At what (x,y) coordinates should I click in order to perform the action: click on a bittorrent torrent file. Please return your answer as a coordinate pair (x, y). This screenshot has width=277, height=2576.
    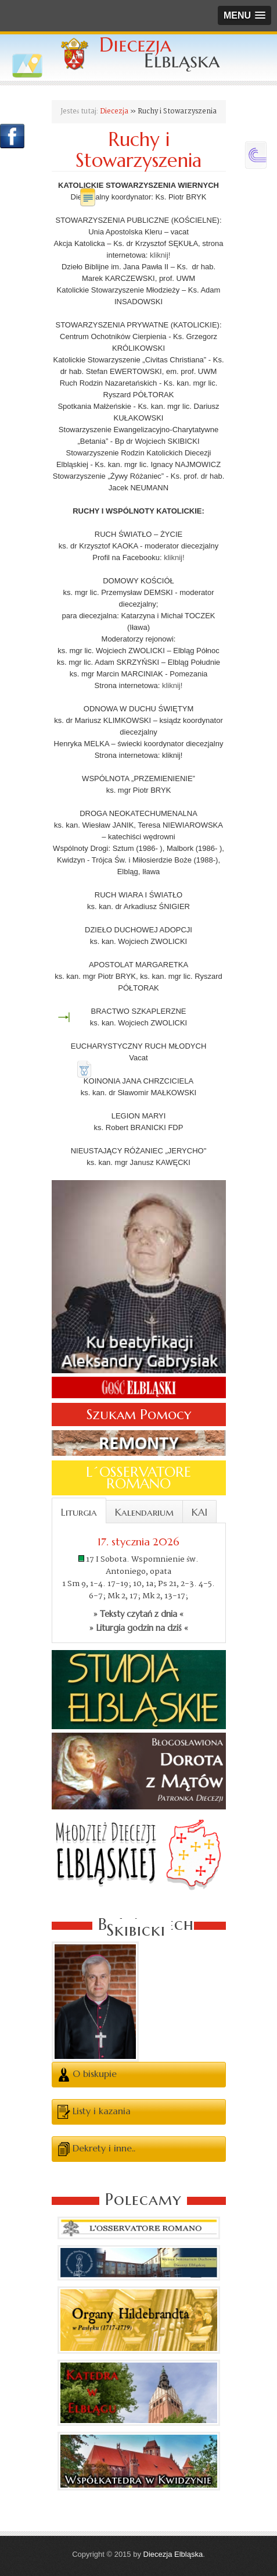
    Looking at the image, I should click on (256, 155).